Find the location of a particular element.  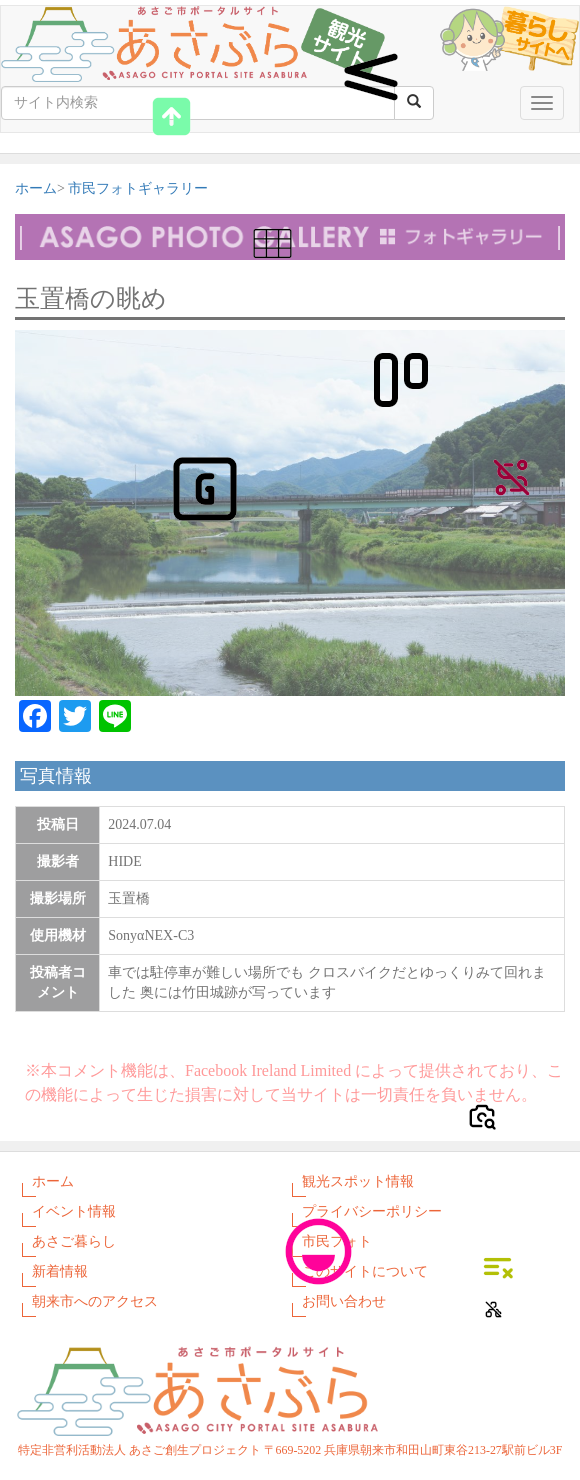

search photos or images is located at coordinates (482, 1116).